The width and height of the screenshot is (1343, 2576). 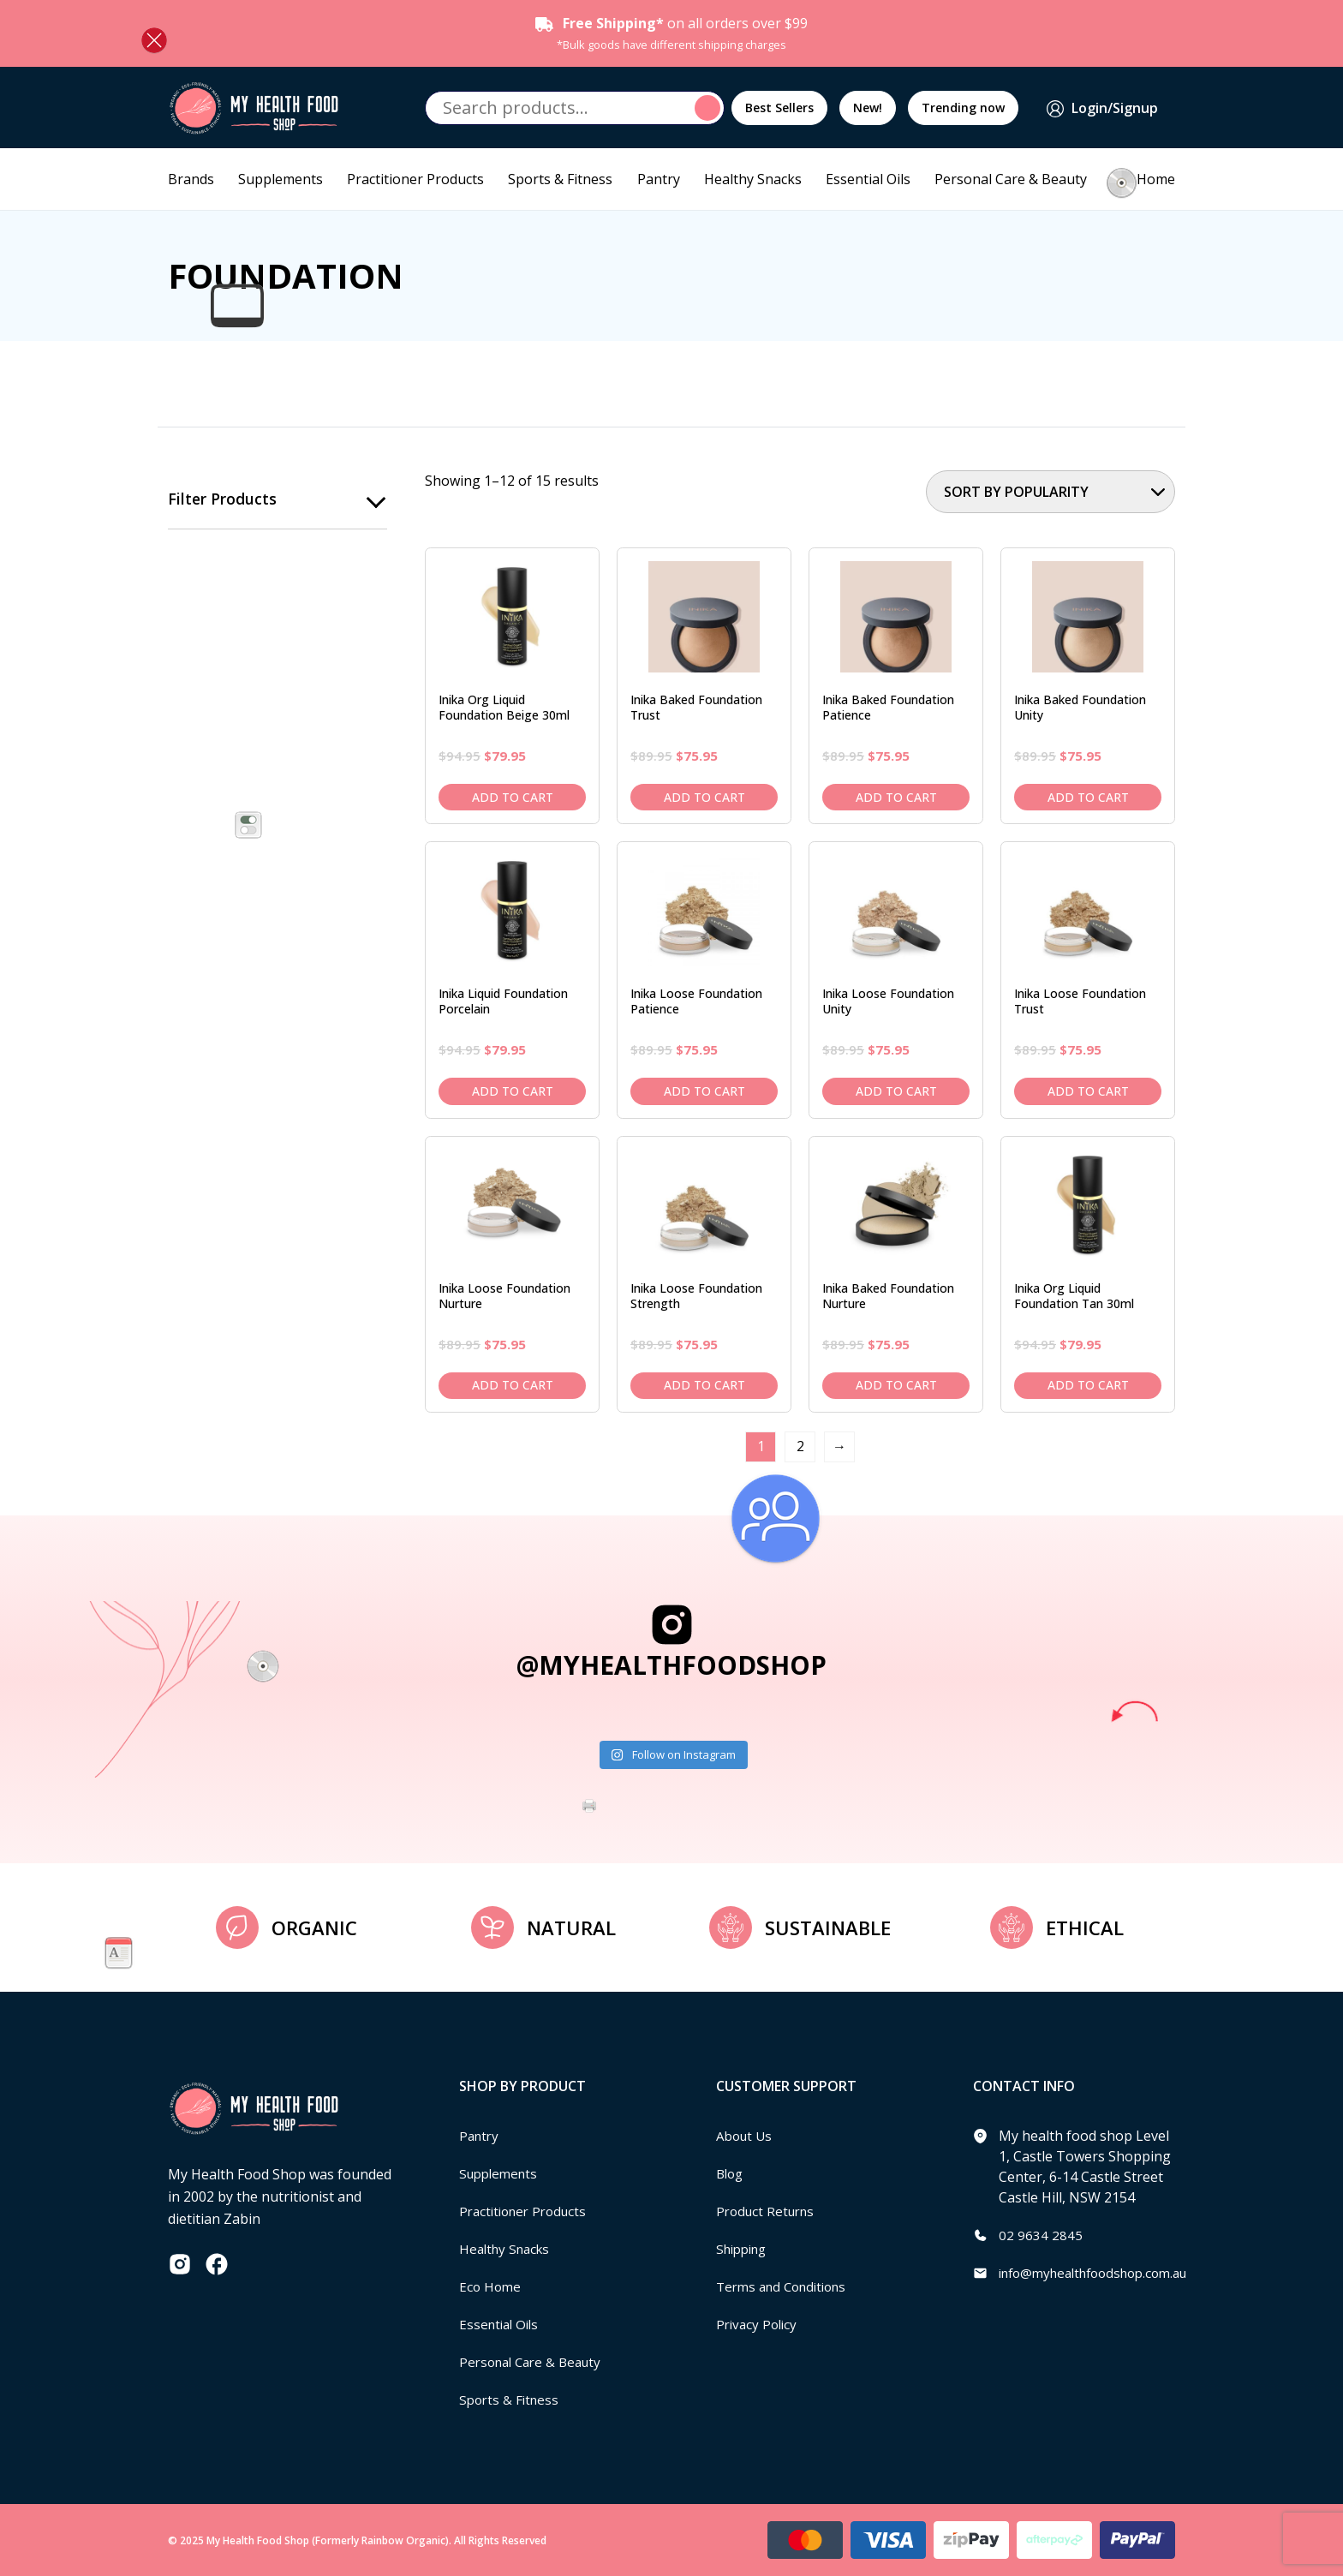 What do you see at coordinates (118, 1952) in the screenshot?
I see `open the gnome books e-reader application` at bounding box center [118, 1952].